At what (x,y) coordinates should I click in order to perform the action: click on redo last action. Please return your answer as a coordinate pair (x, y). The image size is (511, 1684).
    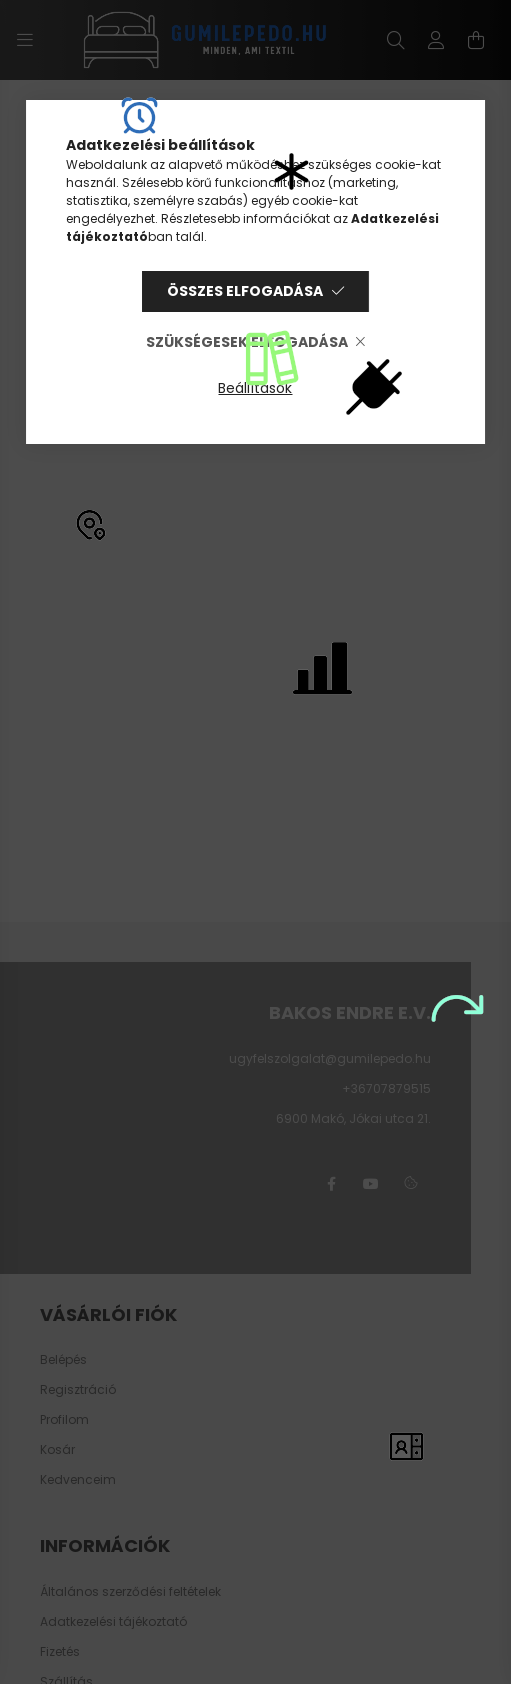
    Looking at the image, I should click on (456, 1006).